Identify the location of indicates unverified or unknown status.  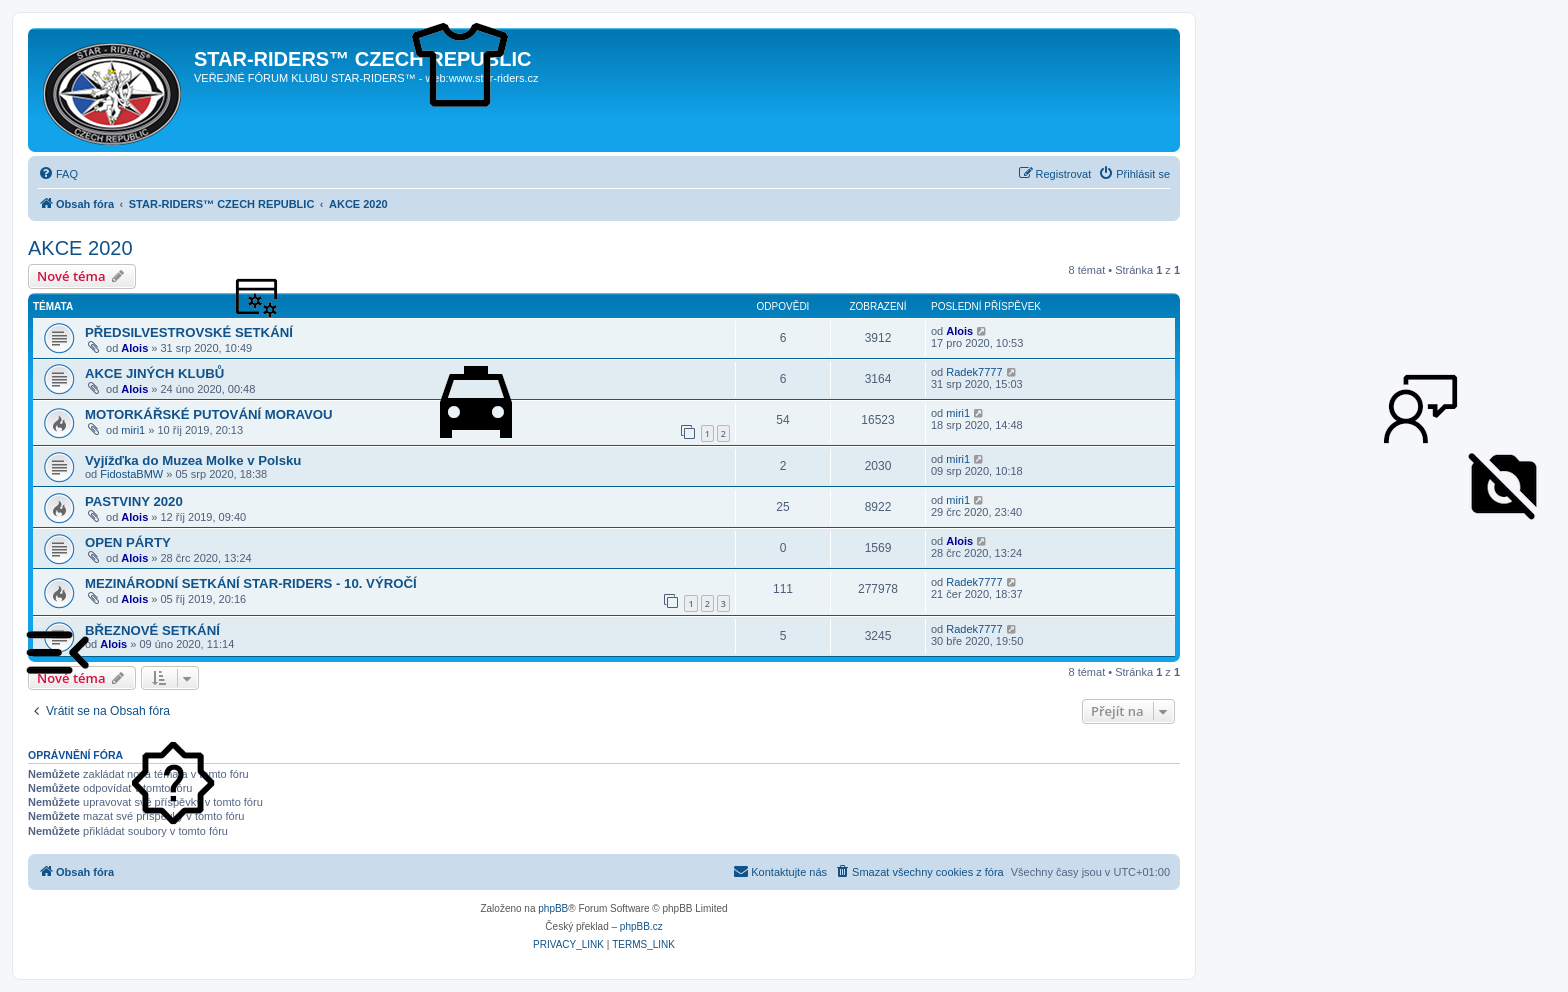
(173, 783).